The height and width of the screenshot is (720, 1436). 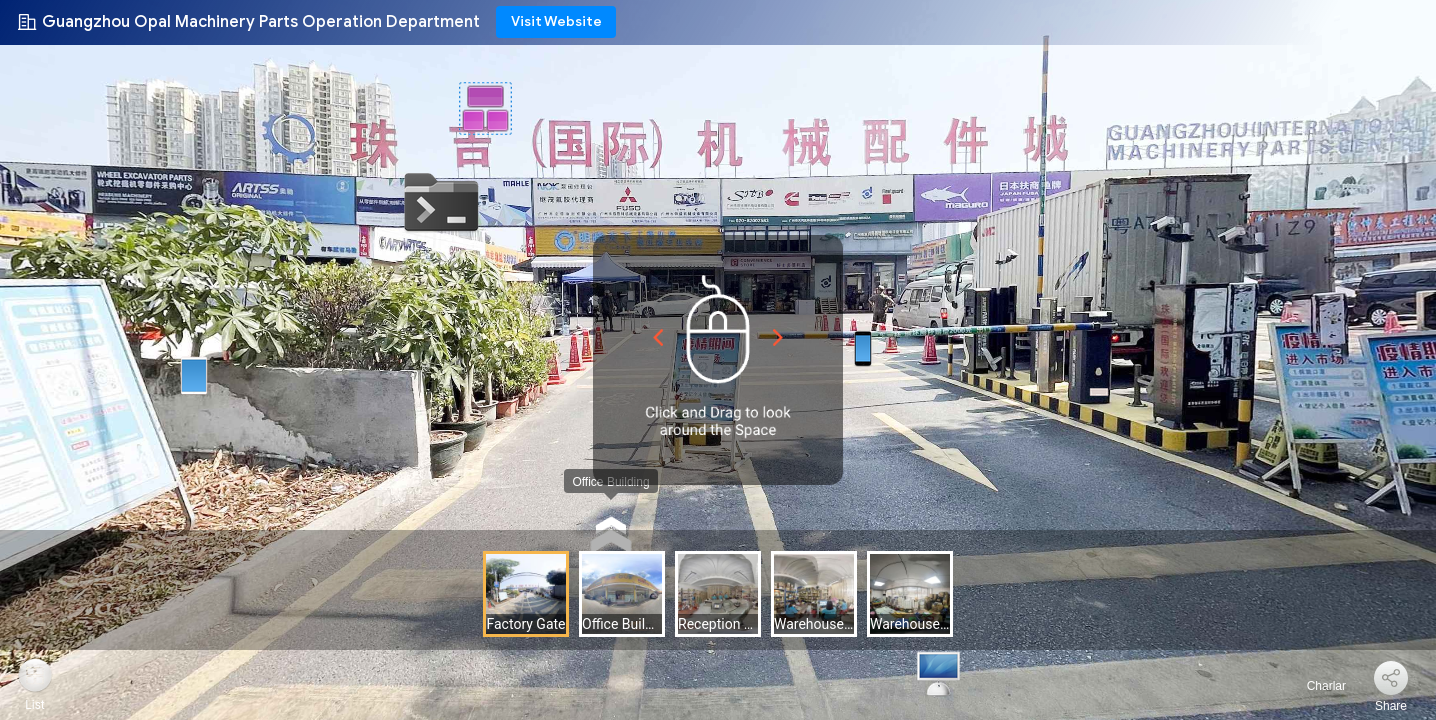 What do you see at coordinates (485, 108) in the screenshot?
I see `select all items in the current view` at bounding box center [485, 108].